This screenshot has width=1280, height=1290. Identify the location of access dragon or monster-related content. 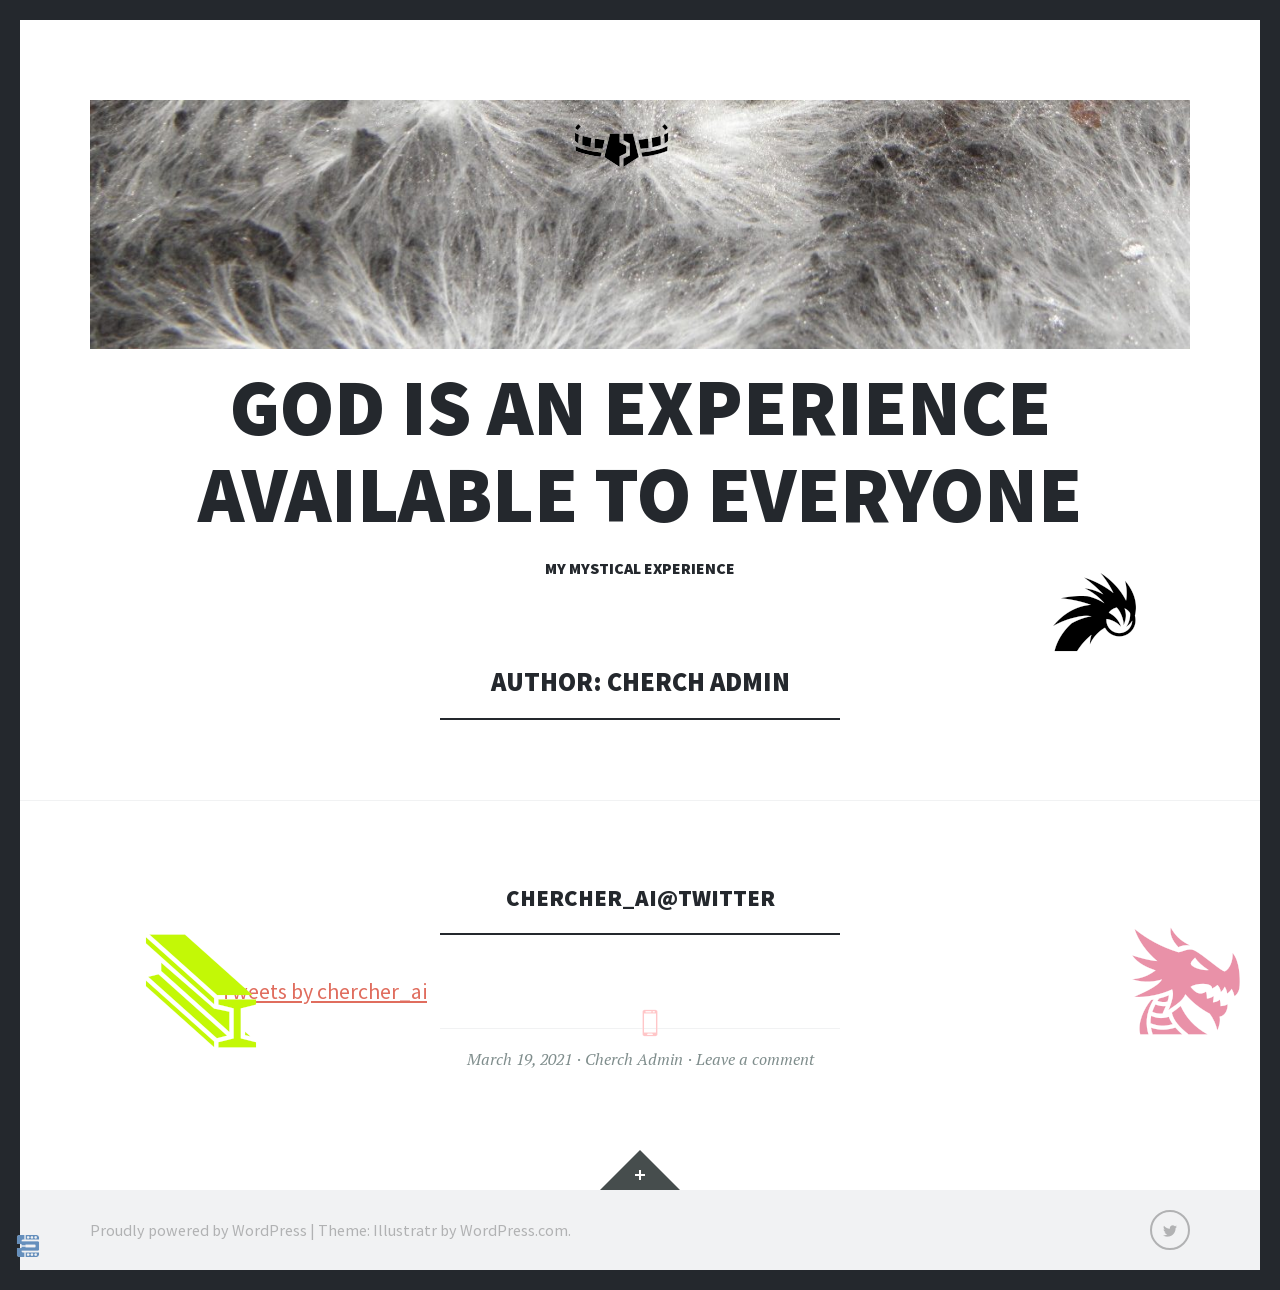
(1186, 981).